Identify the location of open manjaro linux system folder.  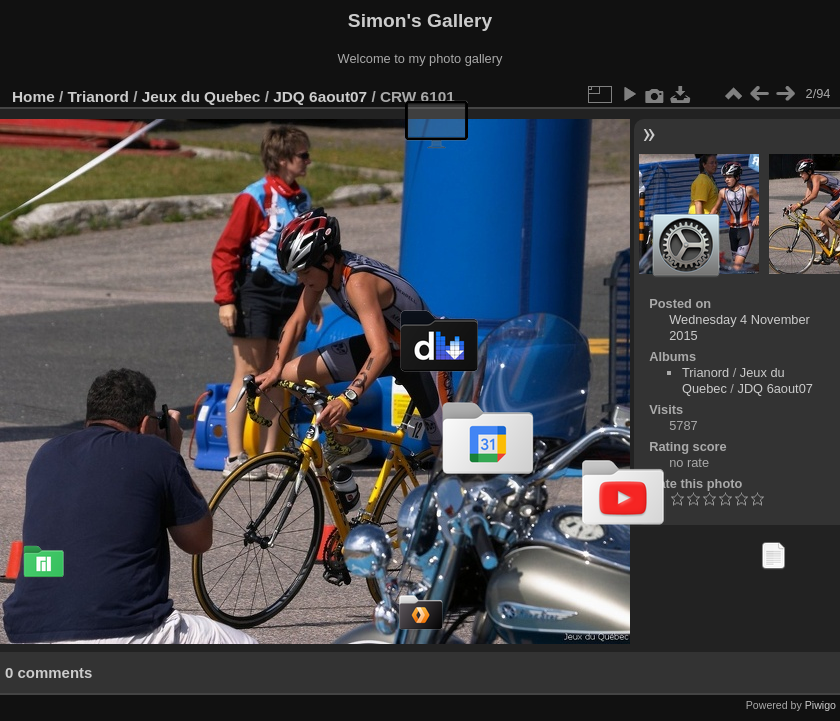
(43, 562).